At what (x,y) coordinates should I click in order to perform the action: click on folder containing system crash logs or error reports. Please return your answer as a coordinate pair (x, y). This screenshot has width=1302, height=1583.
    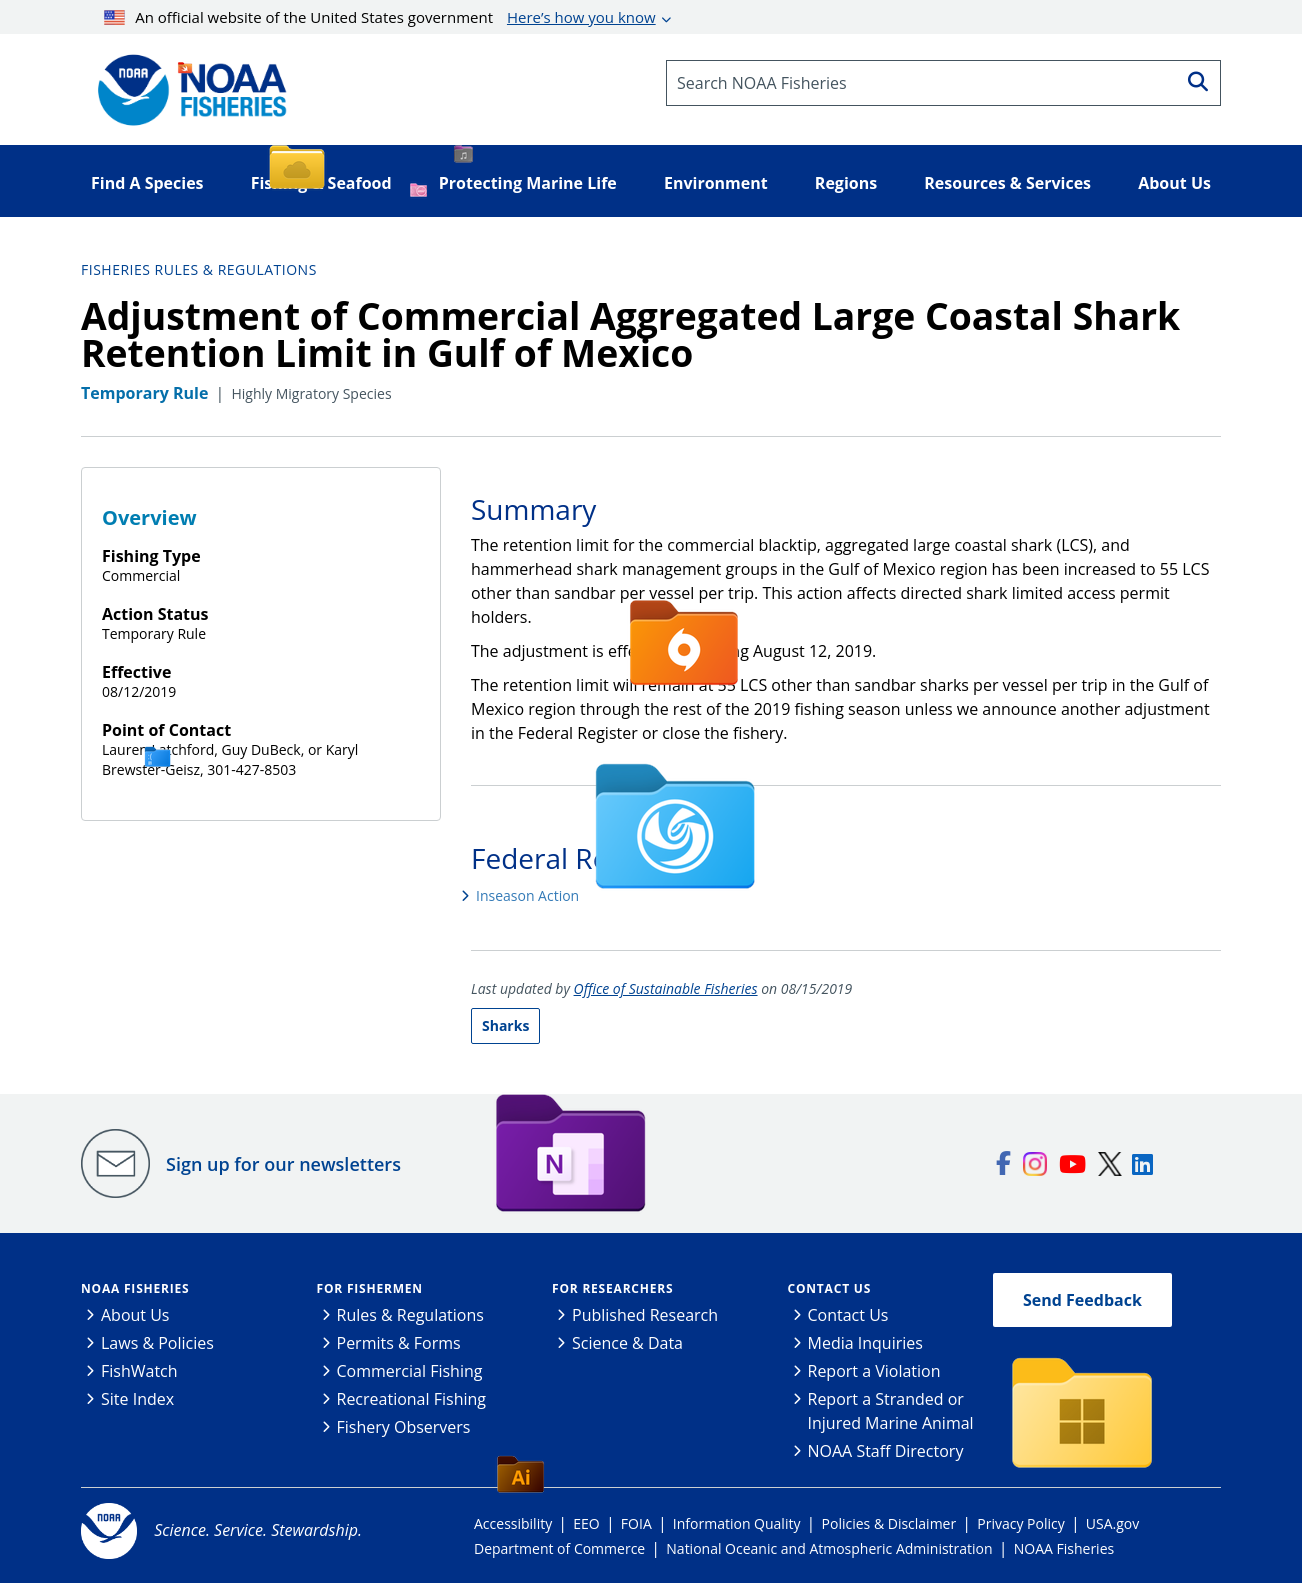
    Looking at the image, I should click on (157, 757).